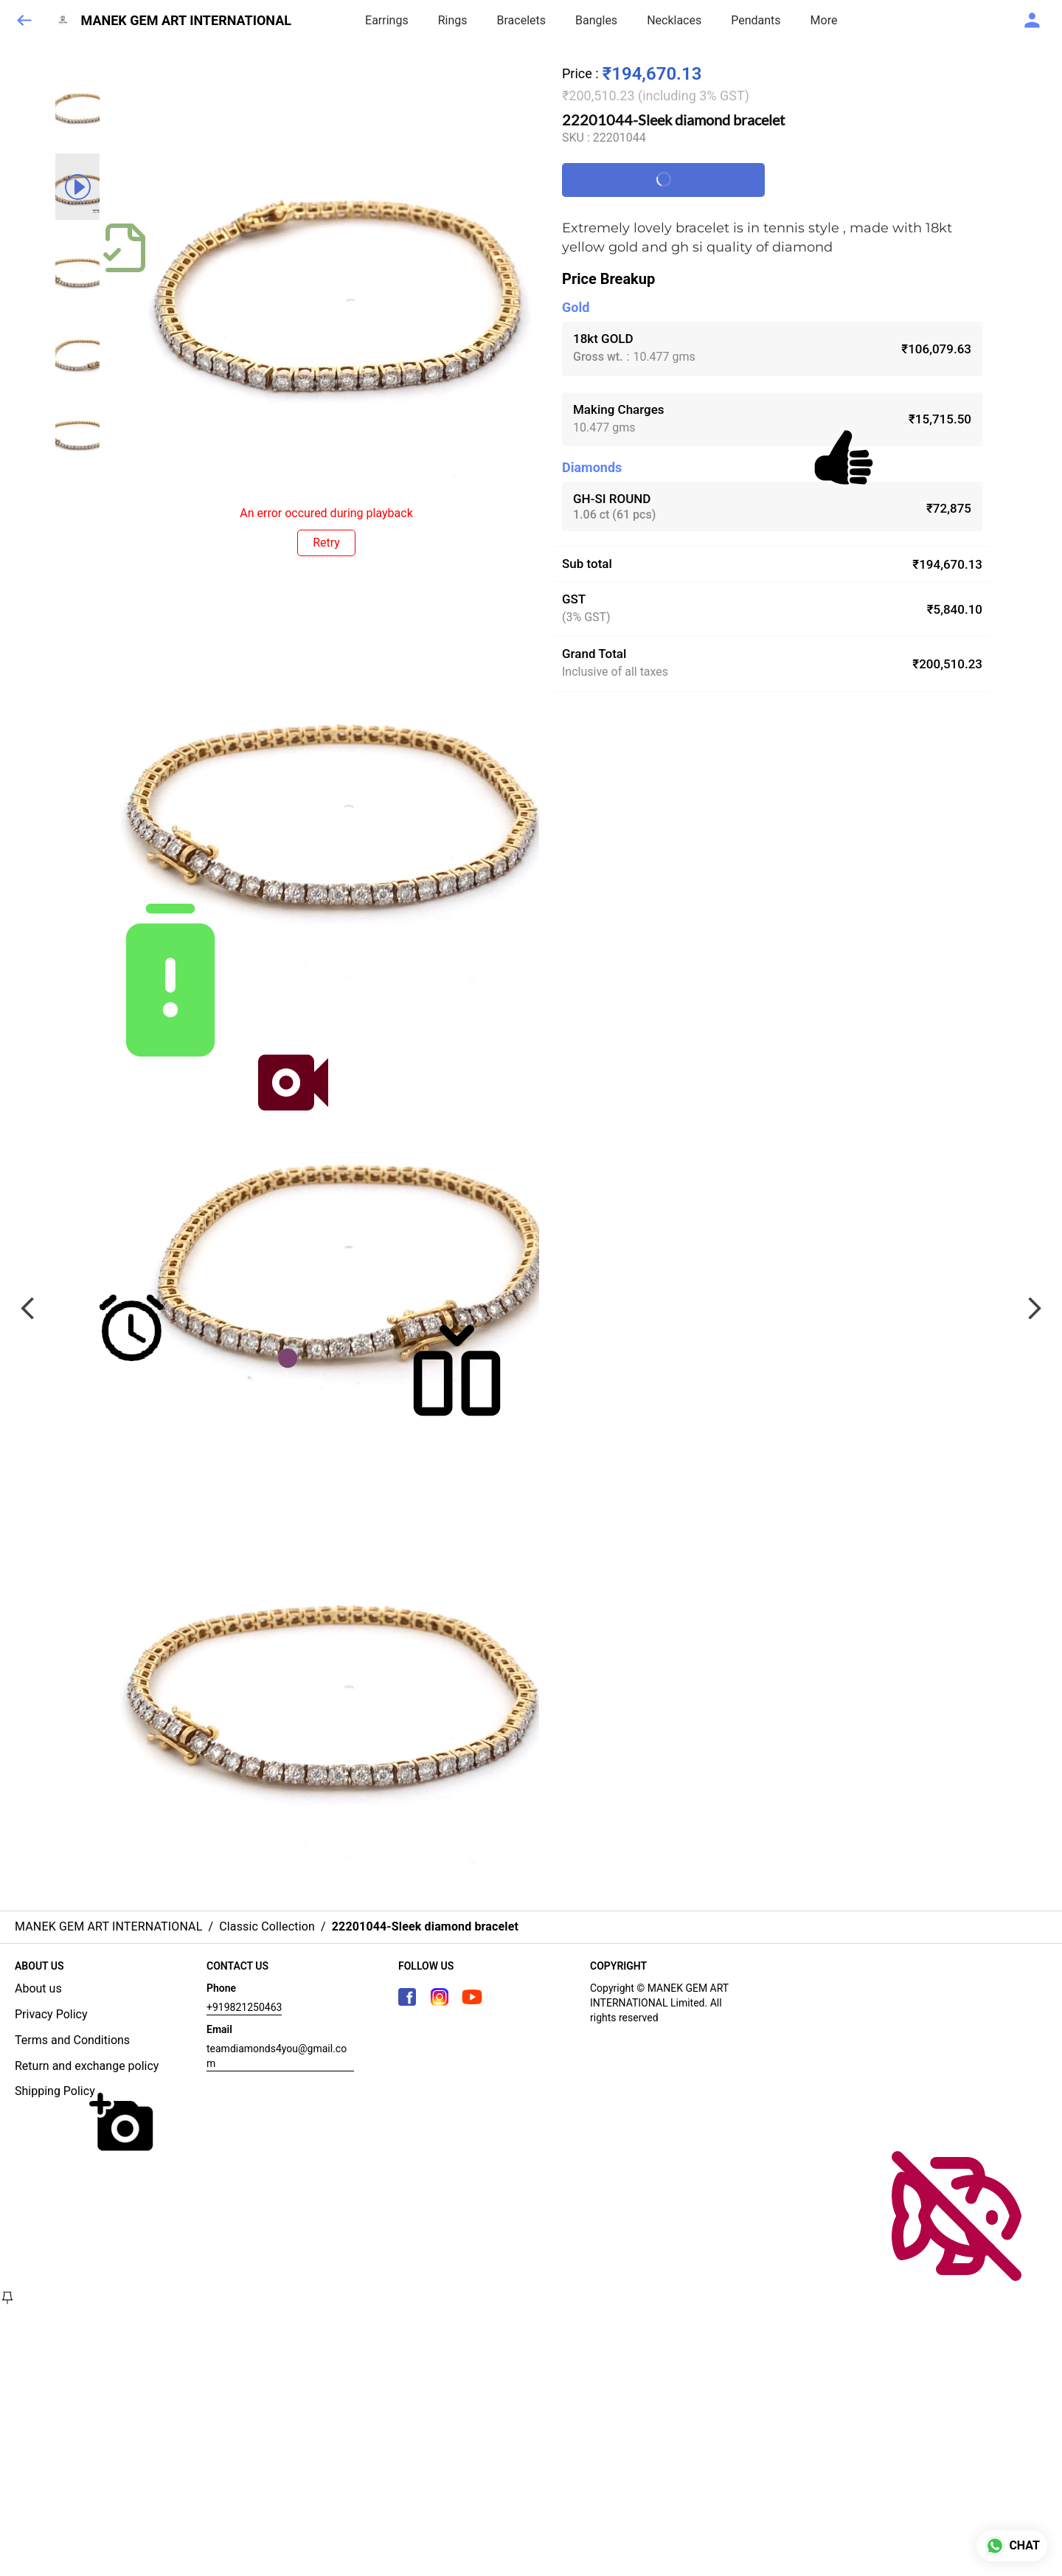  What do you see at coordinates (957, 2216) in the screenshot?
I see `indicates no fishing allowed` at bounding box center [957, 2216].